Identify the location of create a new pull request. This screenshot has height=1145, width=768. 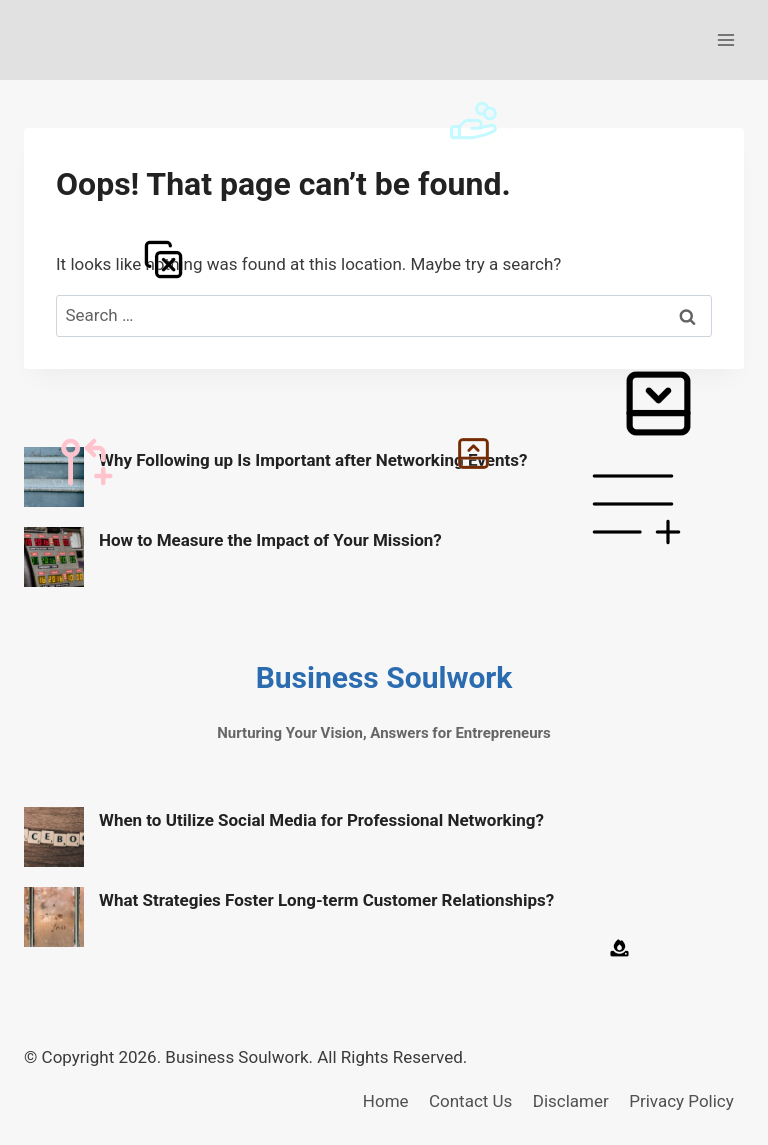
(87, 462).